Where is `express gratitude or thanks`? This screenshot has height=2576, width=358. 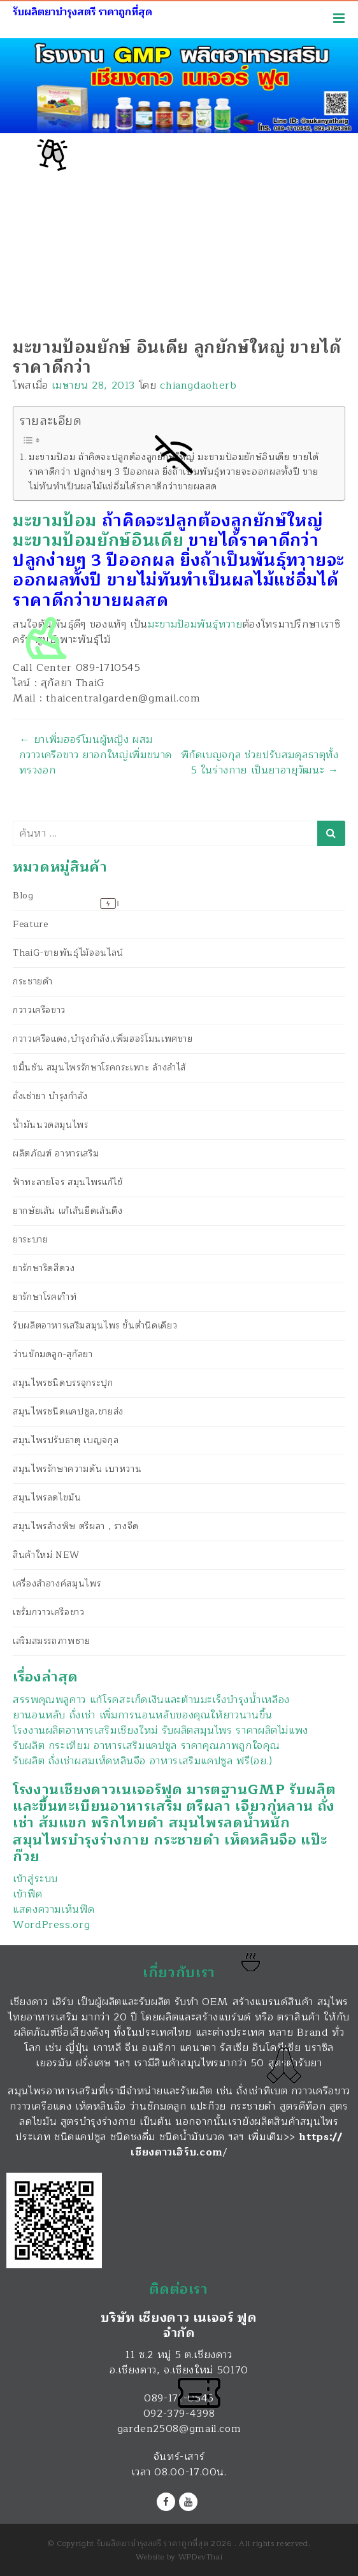
express gratitude or thanks is located at coordinates (283, 2066).